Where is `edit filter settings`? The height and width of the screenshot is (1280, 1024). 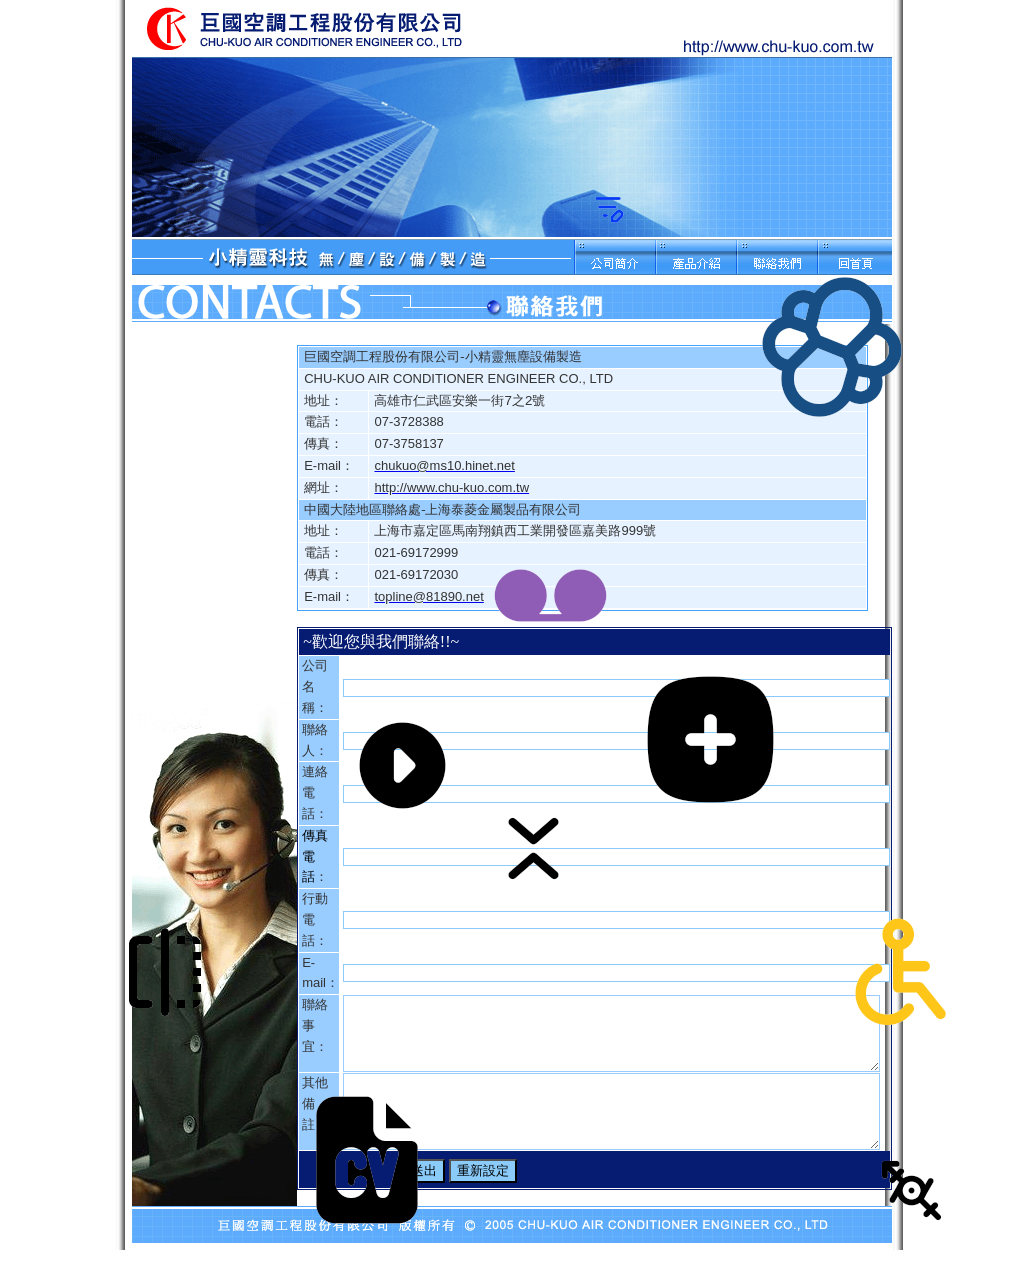
edit filter settings is located at coordinates (608, 207).